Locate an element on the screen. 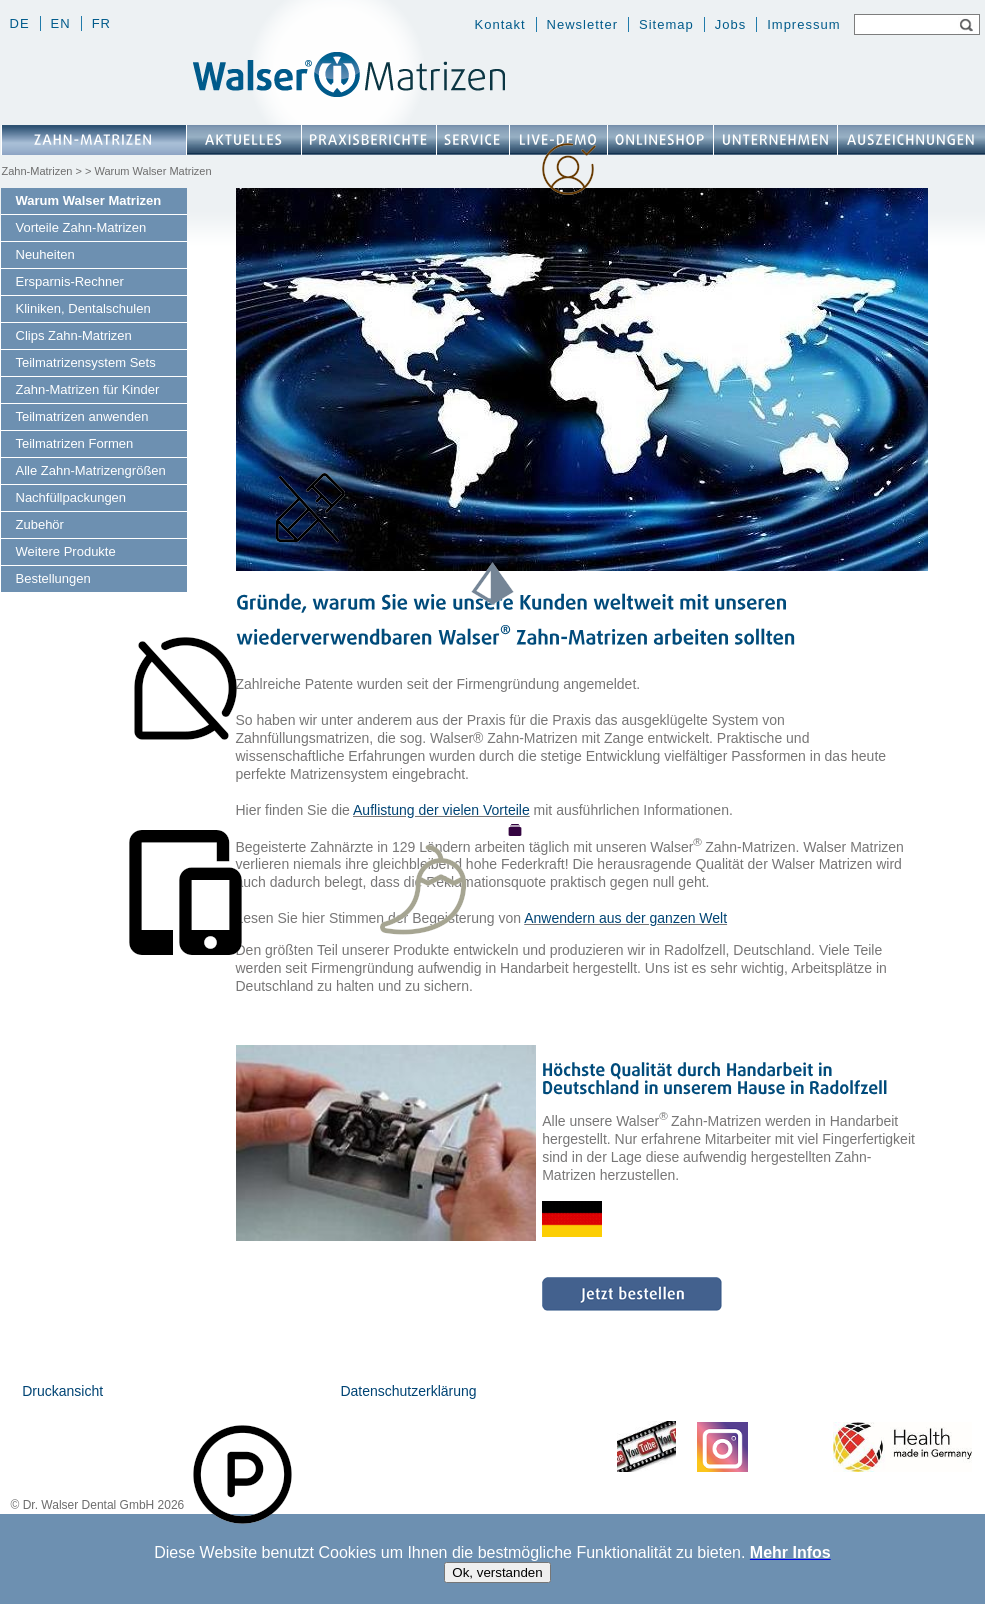 This screenshot has height=1604, width=985. indicates parking availability or location is located at coordinates (242, 1474).